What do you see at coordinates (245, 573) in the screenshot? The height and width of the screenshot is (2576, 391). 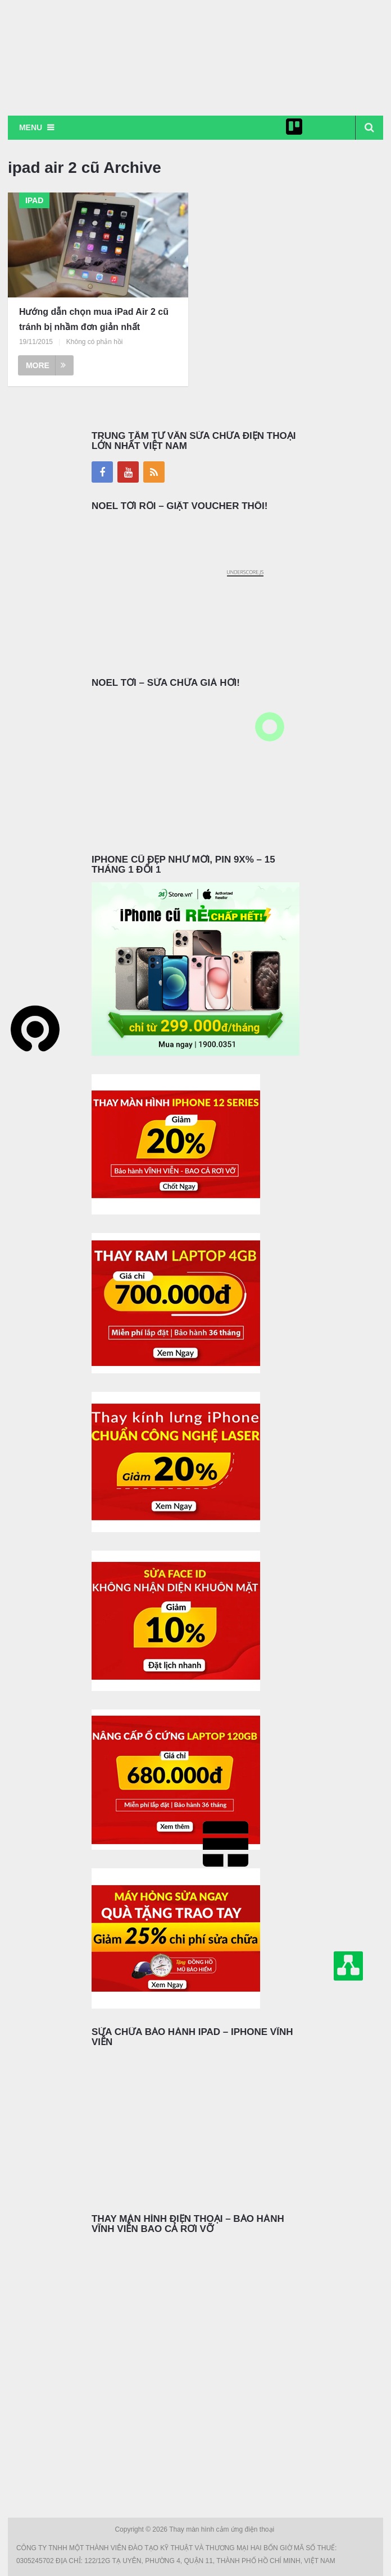 I see `underscore.js library logo` at bounding box center [245, 573].